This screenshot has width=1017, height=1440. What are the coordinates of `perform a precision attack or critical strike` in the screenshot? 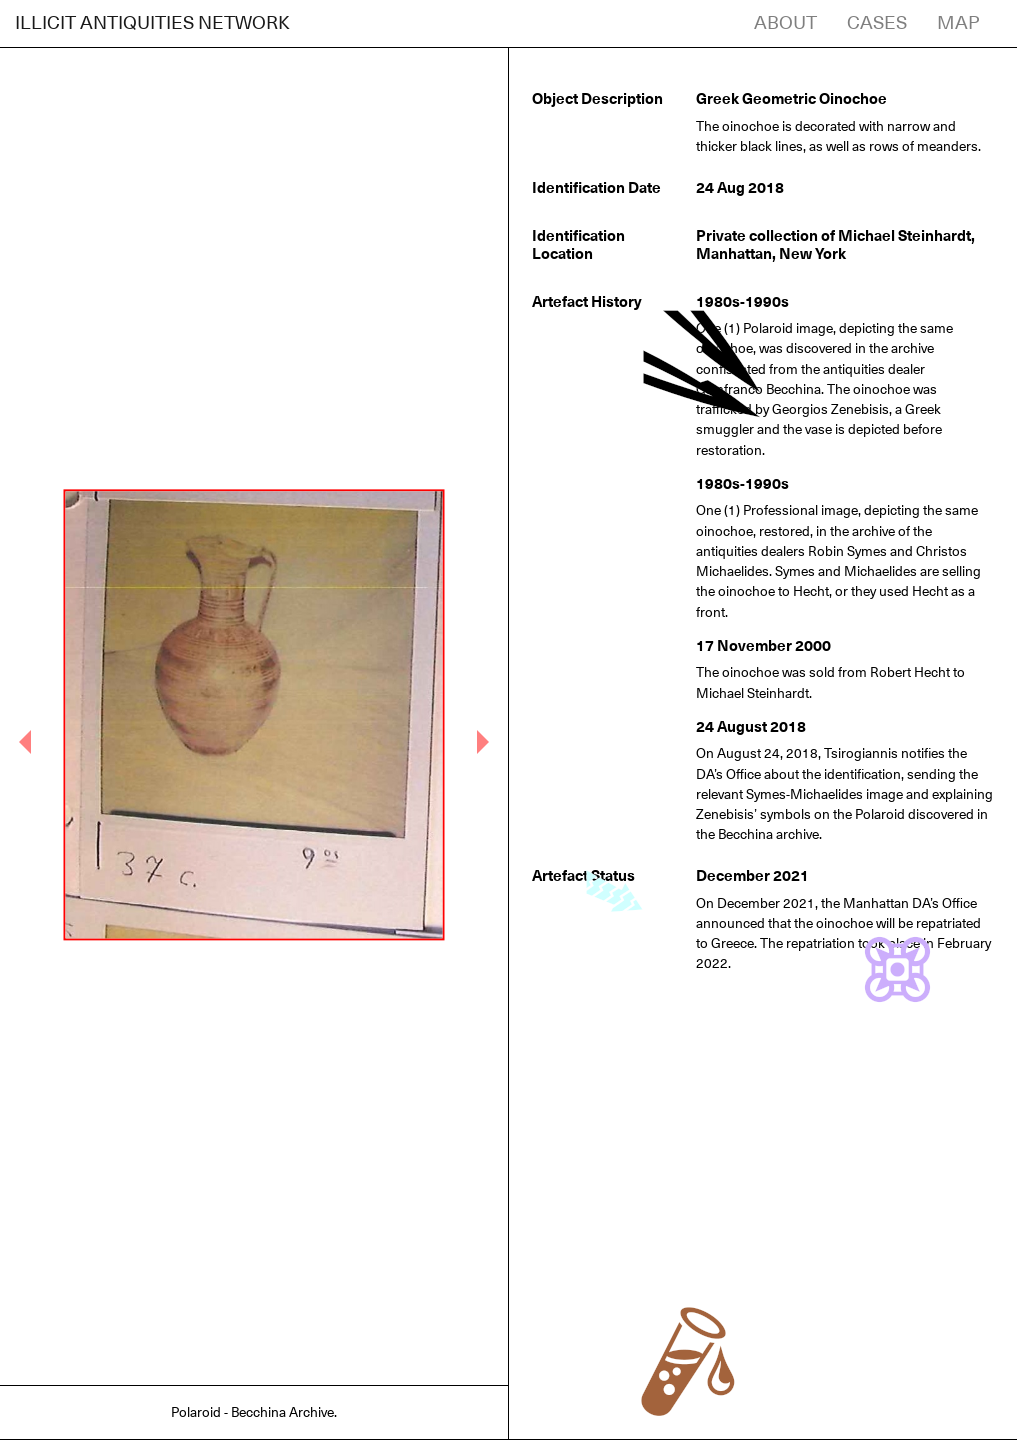 It's located at (702, 369).